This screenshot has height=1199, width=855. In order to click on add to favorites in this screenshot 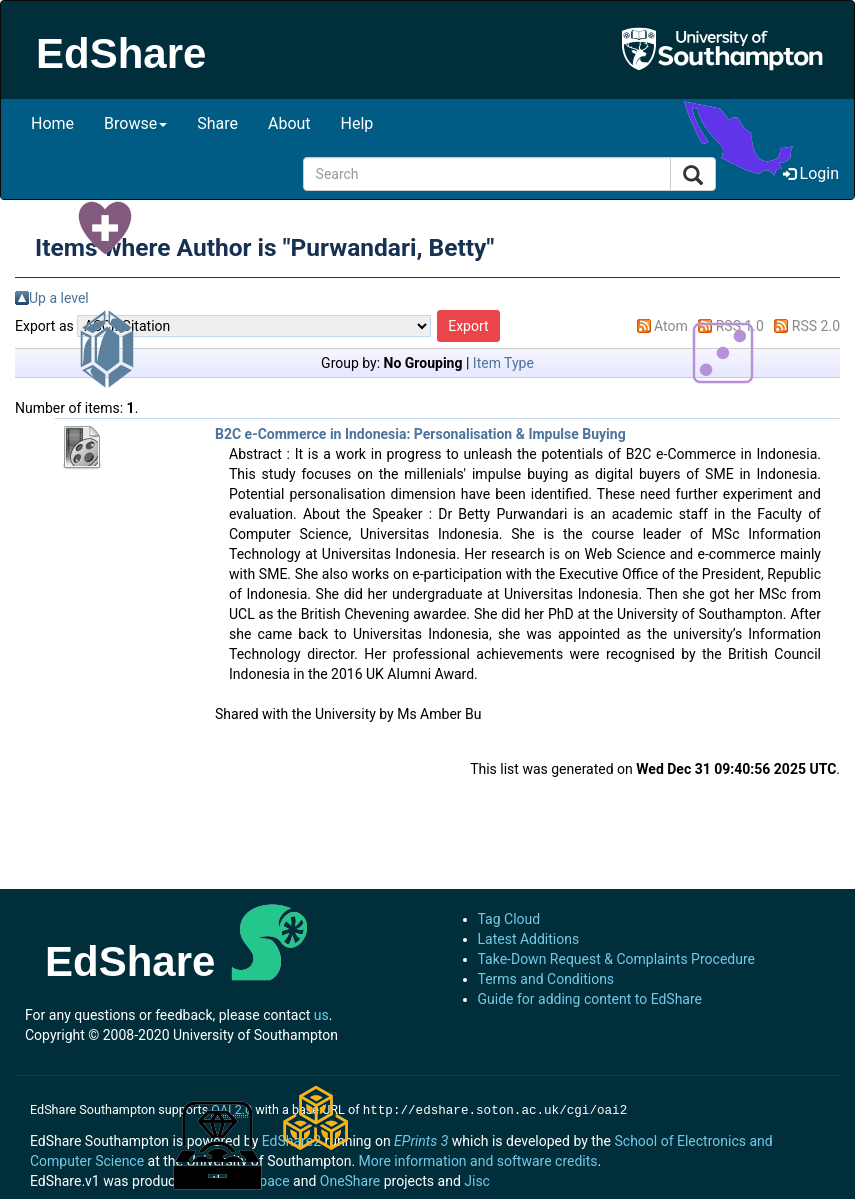, I will do `click(105, 228)`.